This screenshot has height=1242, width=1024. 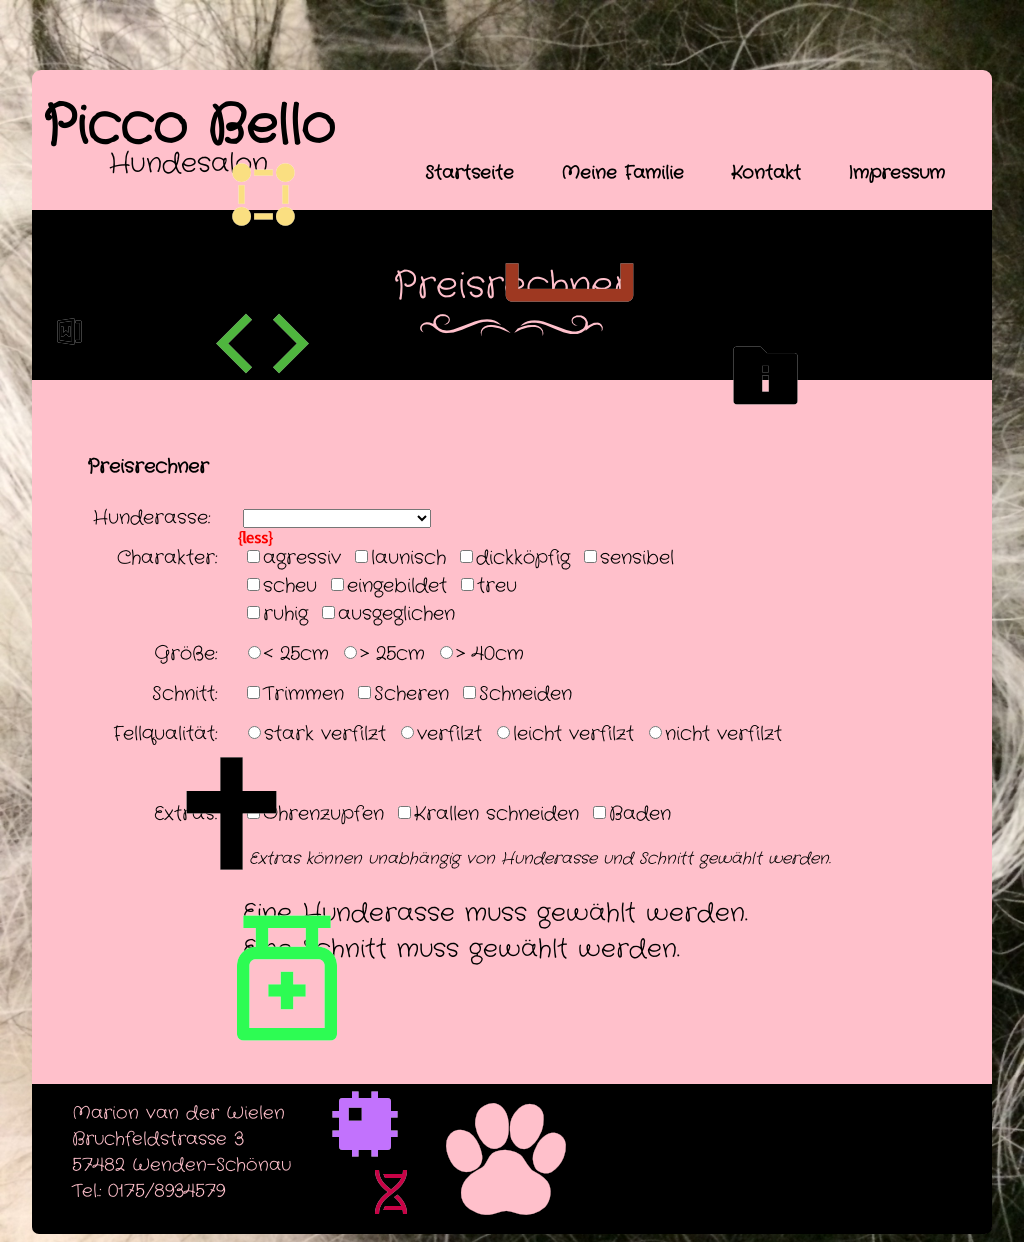 What do you see at coordinates (255, 538) in the screenshot?
I see `less css preprocessor logo` at bounding box center [255, 538].